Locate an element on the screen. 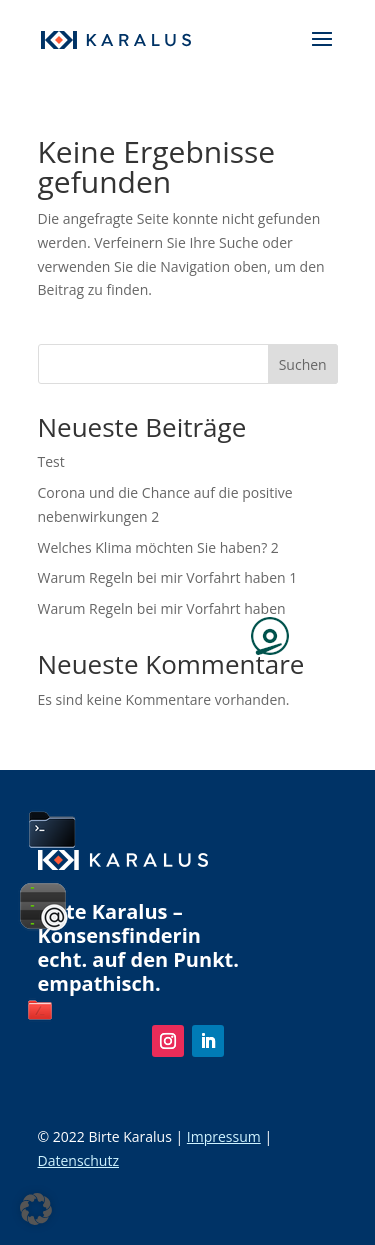  access the root directory folder is located at coordinates (40, 1010).